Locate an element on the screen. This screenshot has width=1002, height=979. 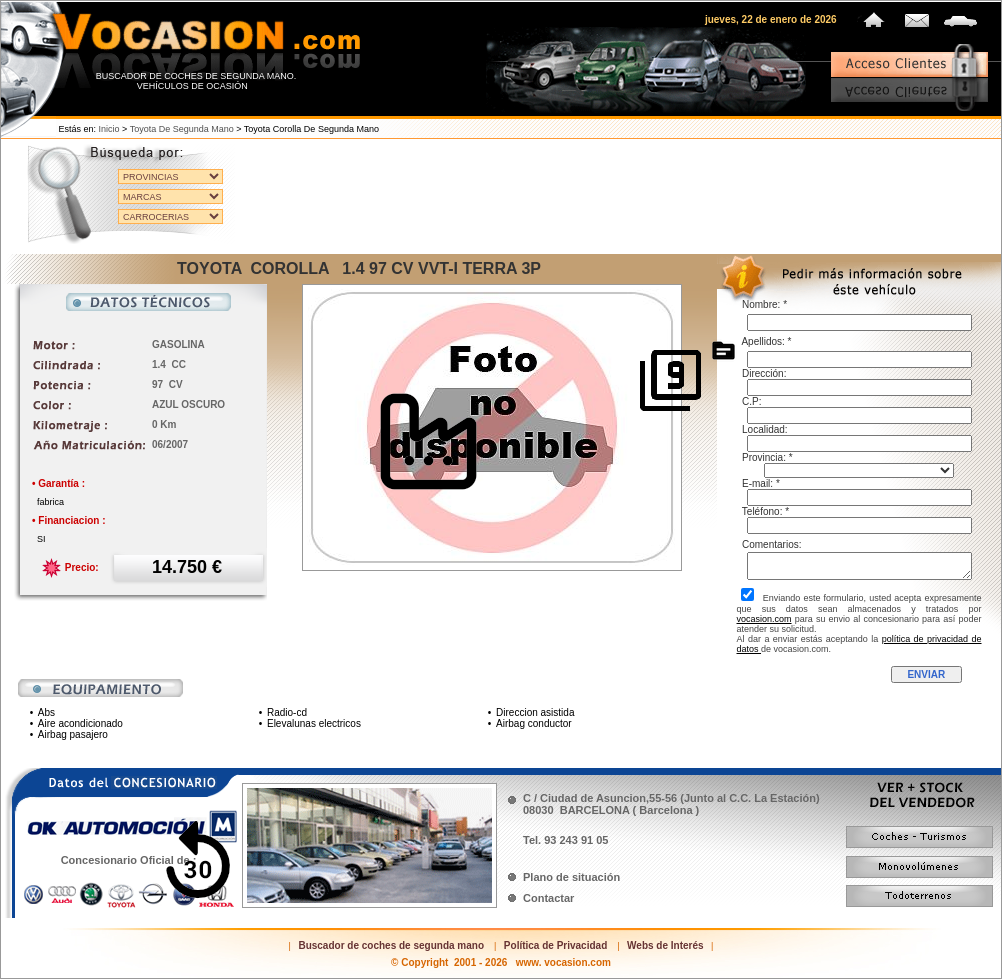
rewind 30 seconds is located at coordinates (198, 862).